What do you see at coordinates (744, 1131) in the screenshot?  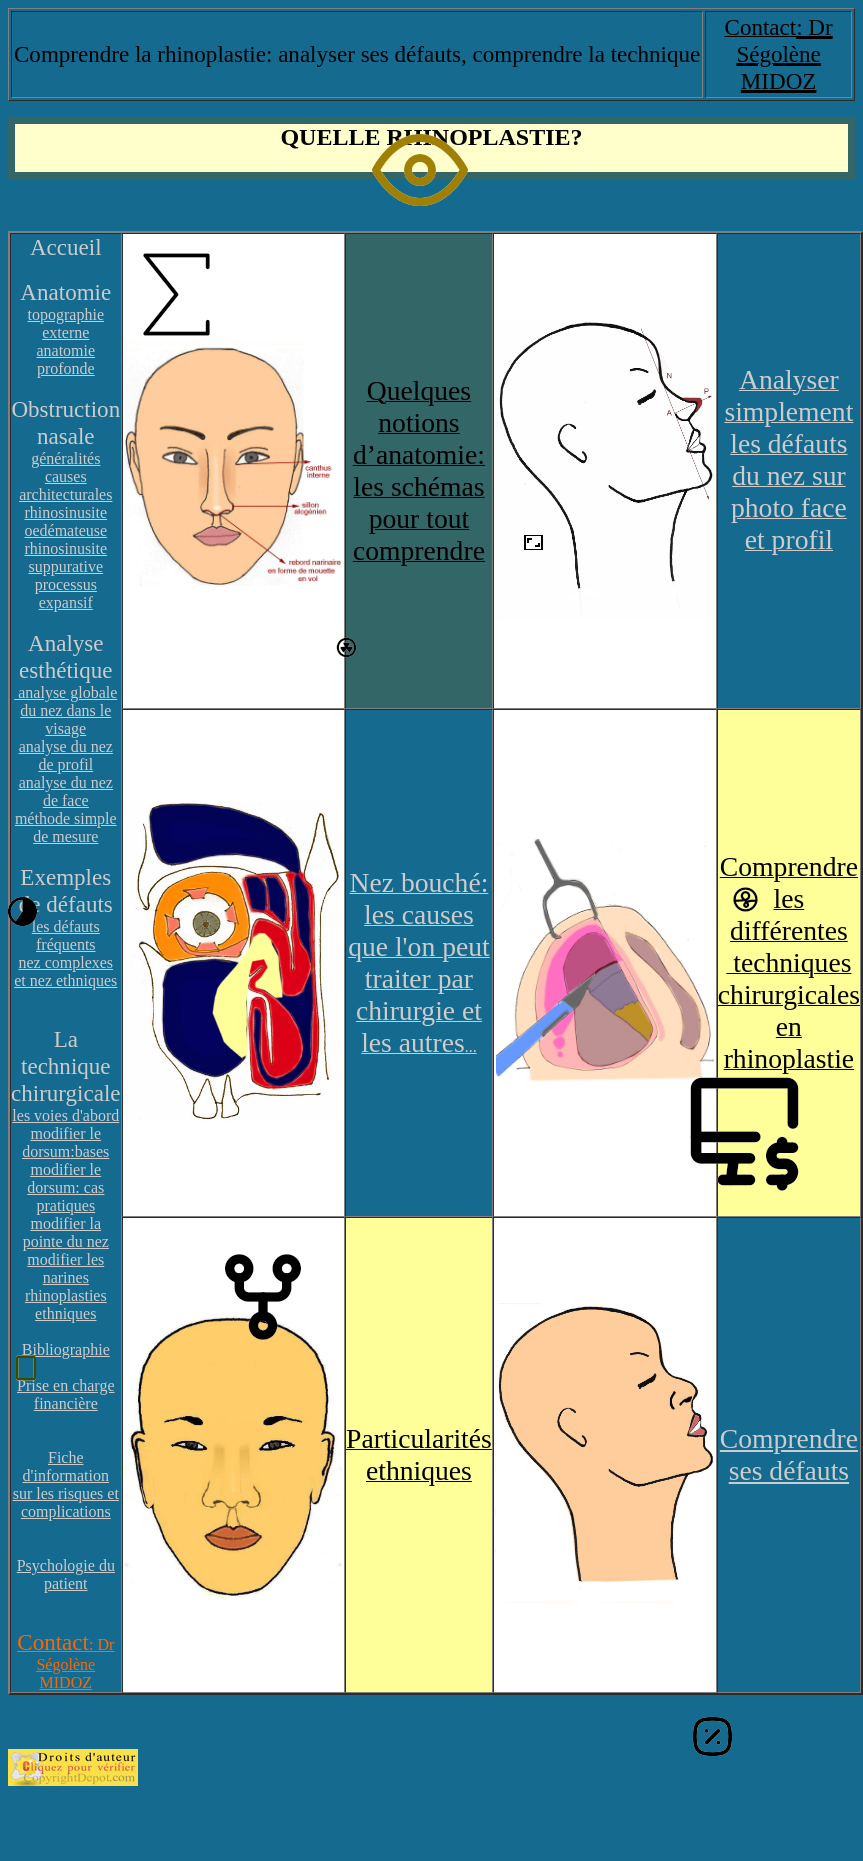 I see `view billing or payment on desktop` at bounding box center [744, 1131].